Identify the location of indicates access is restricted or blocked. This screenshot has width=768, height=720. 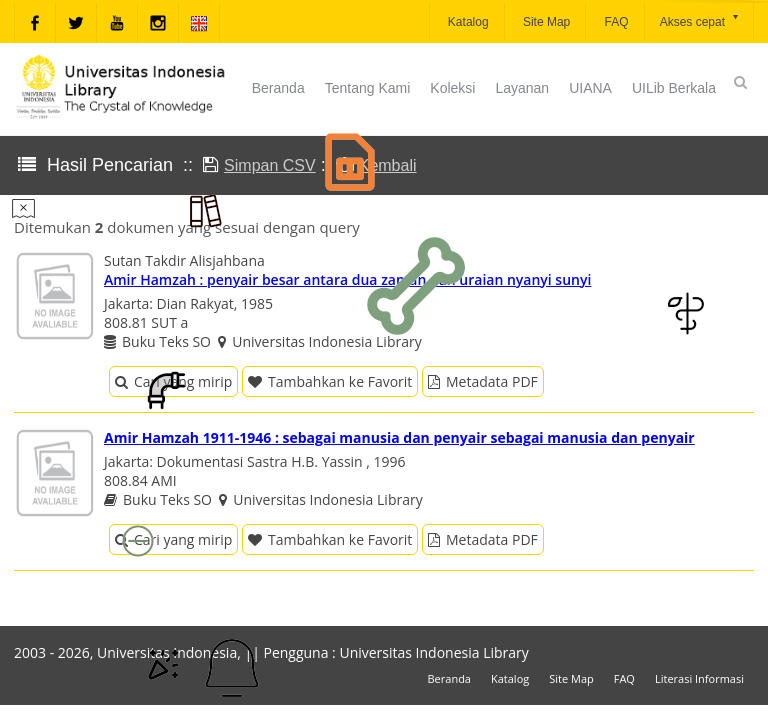
(138, 541).